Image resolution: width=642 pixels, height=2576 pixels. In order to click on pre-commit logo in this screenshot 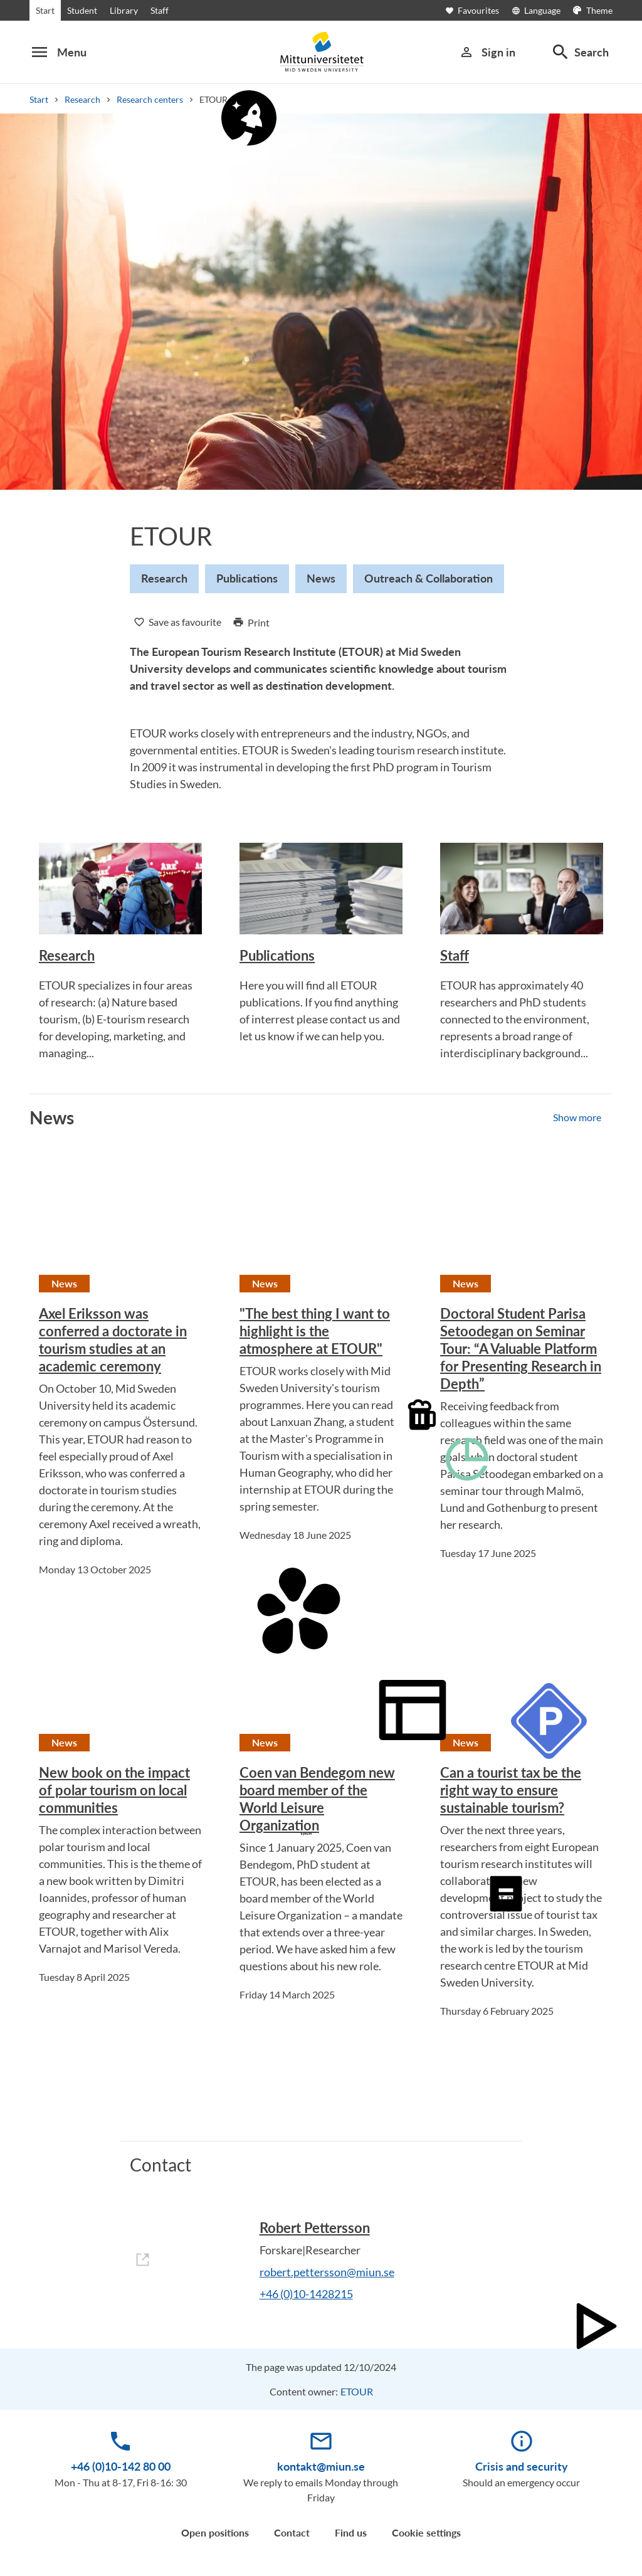, I will do `click(549, 1721)`.